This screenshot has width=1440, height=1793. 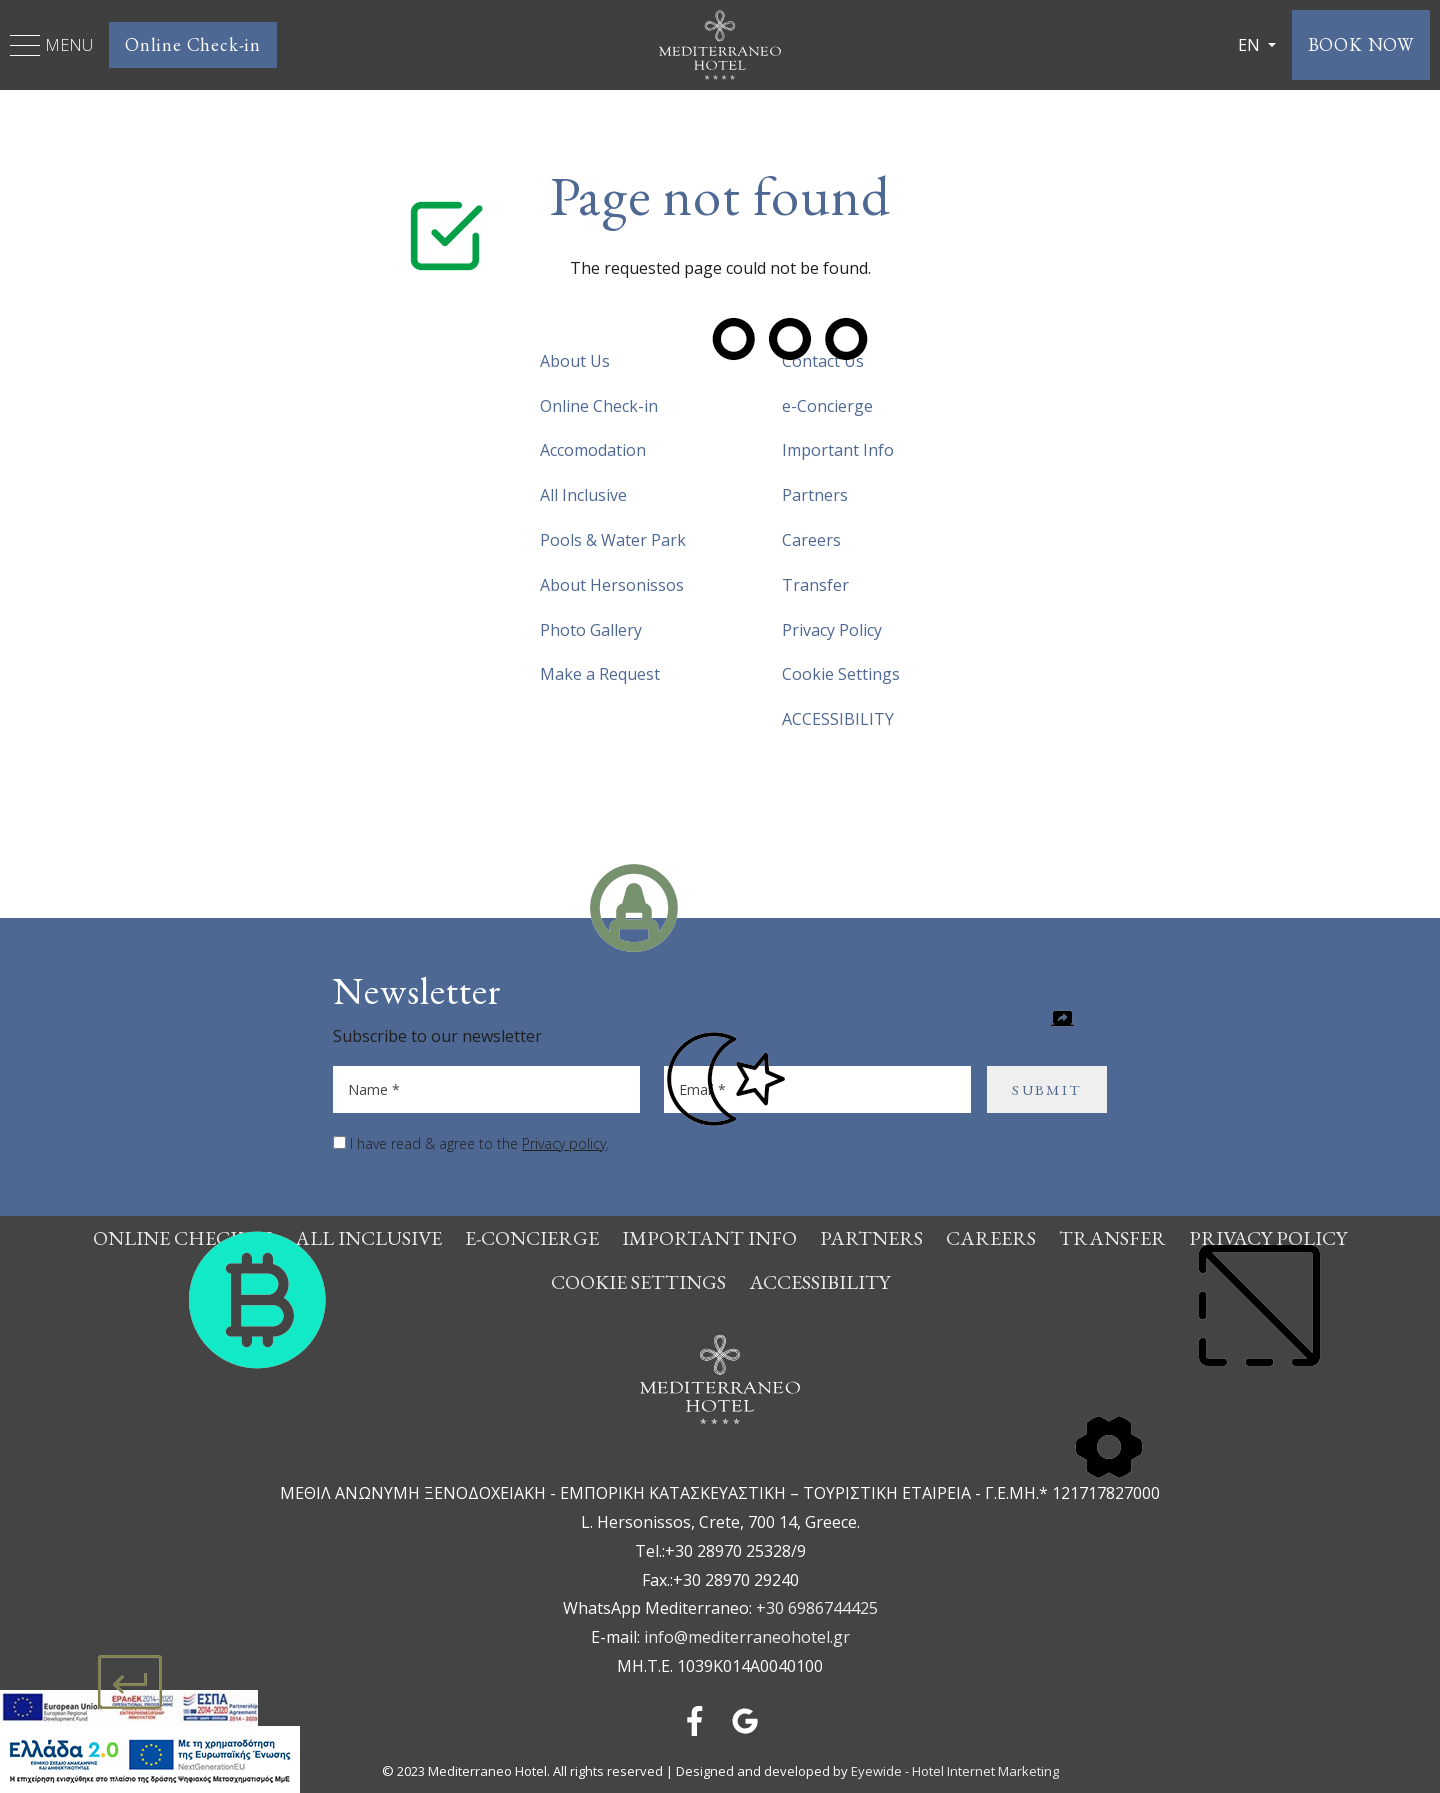 I want to click on indicates islamic religious content or settings, so click(x=722, y=1079).